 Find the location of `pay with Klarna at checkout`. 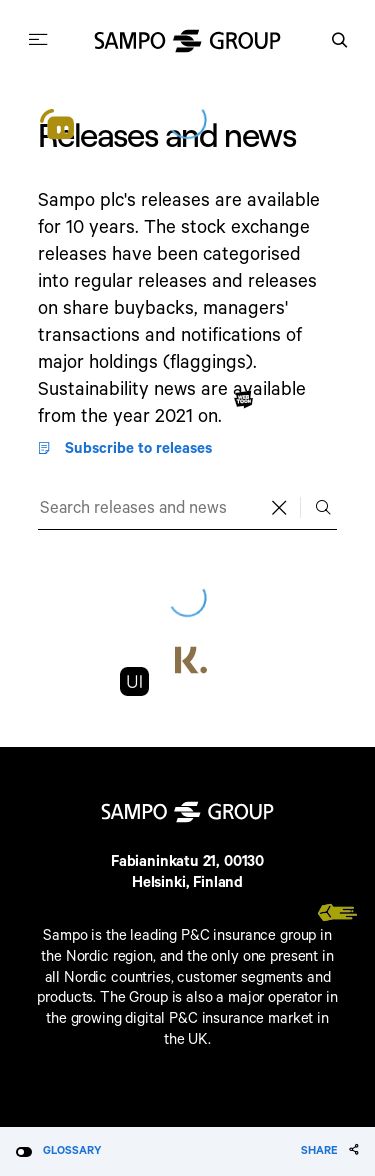

pay with Klarna at checkout is located at coordinates (191, 660).